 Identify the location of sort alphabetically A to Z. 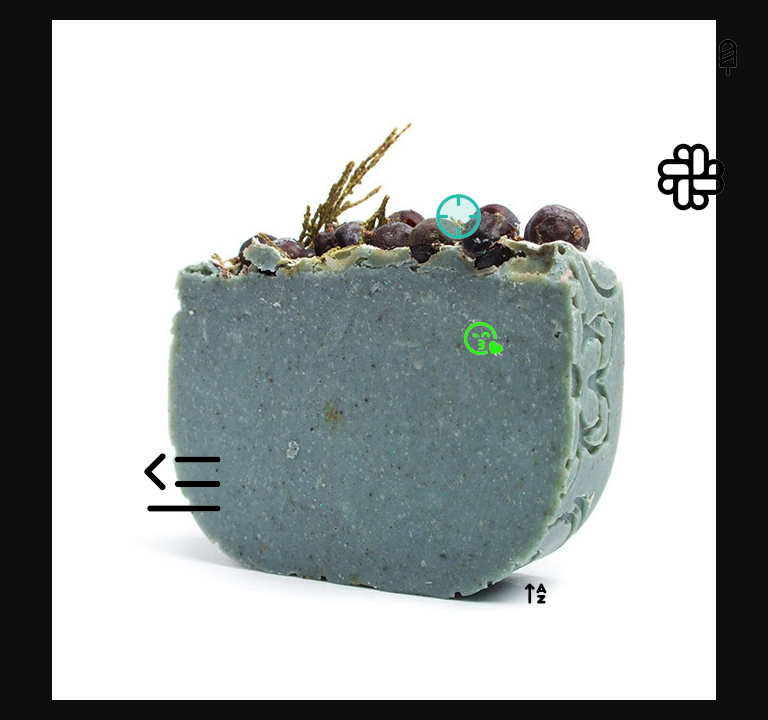
(535, 593).